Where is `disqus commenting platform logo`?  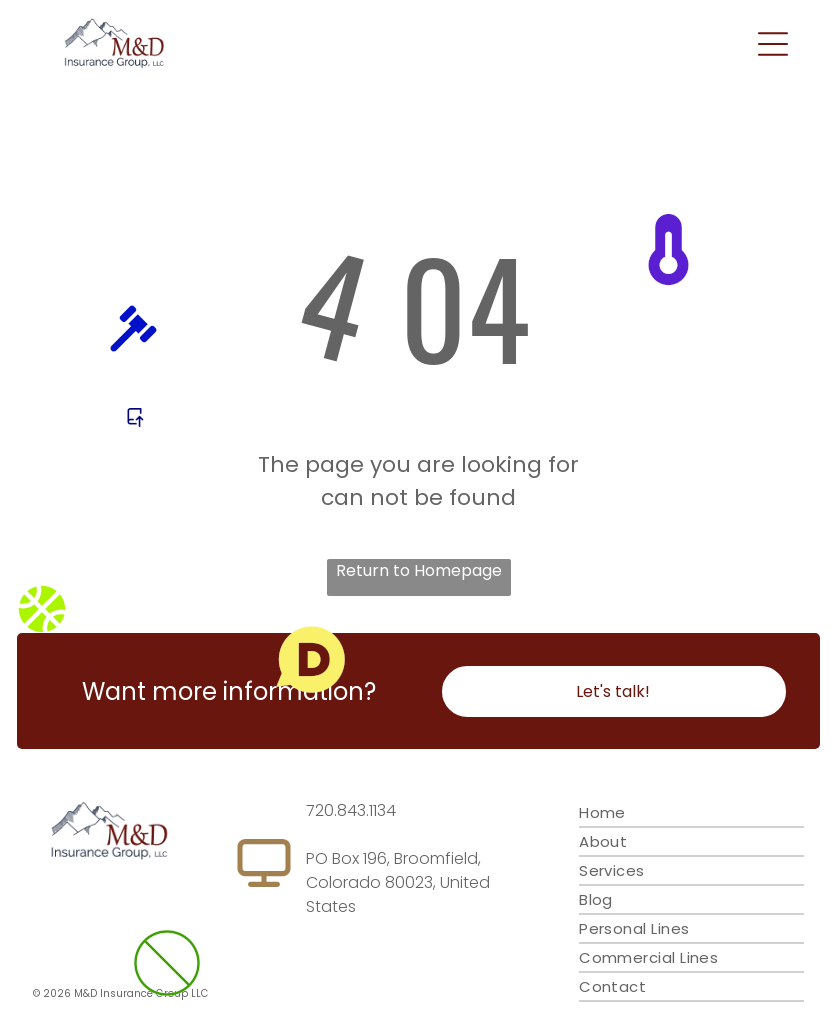
disqus commenting platform logo is located at coordinates (311, 659).